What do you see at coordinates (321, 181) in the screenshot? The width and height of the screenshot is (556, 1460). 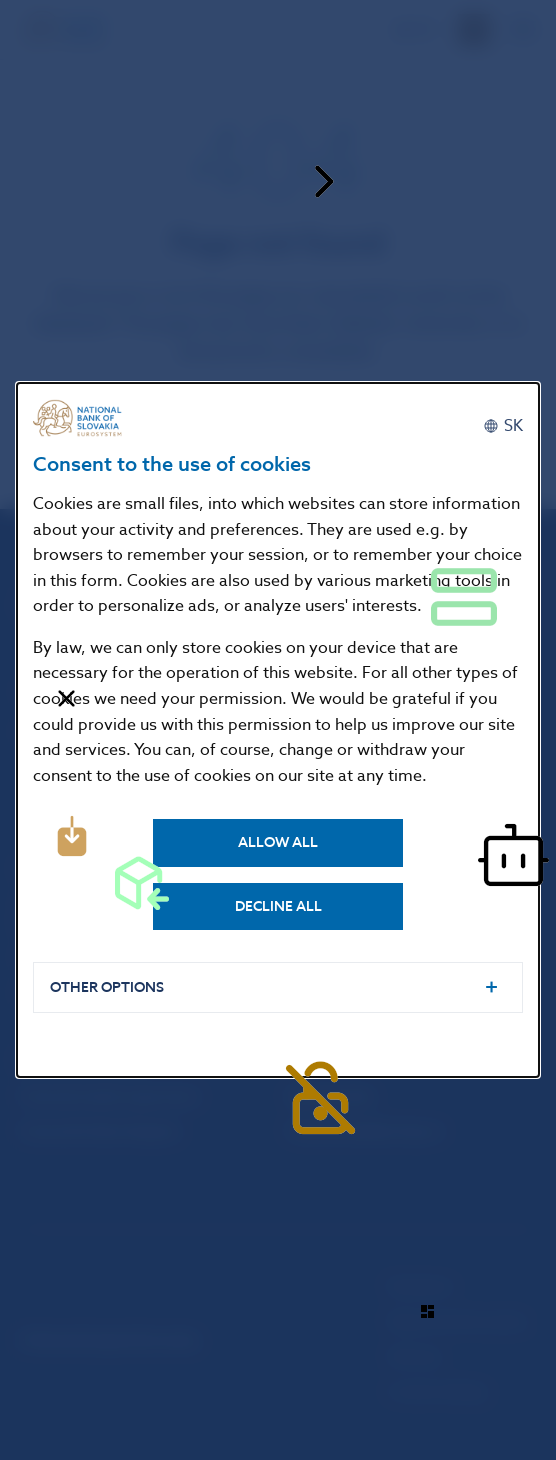 I see `navigate to the next item or page` at bounding box center [321, 181].